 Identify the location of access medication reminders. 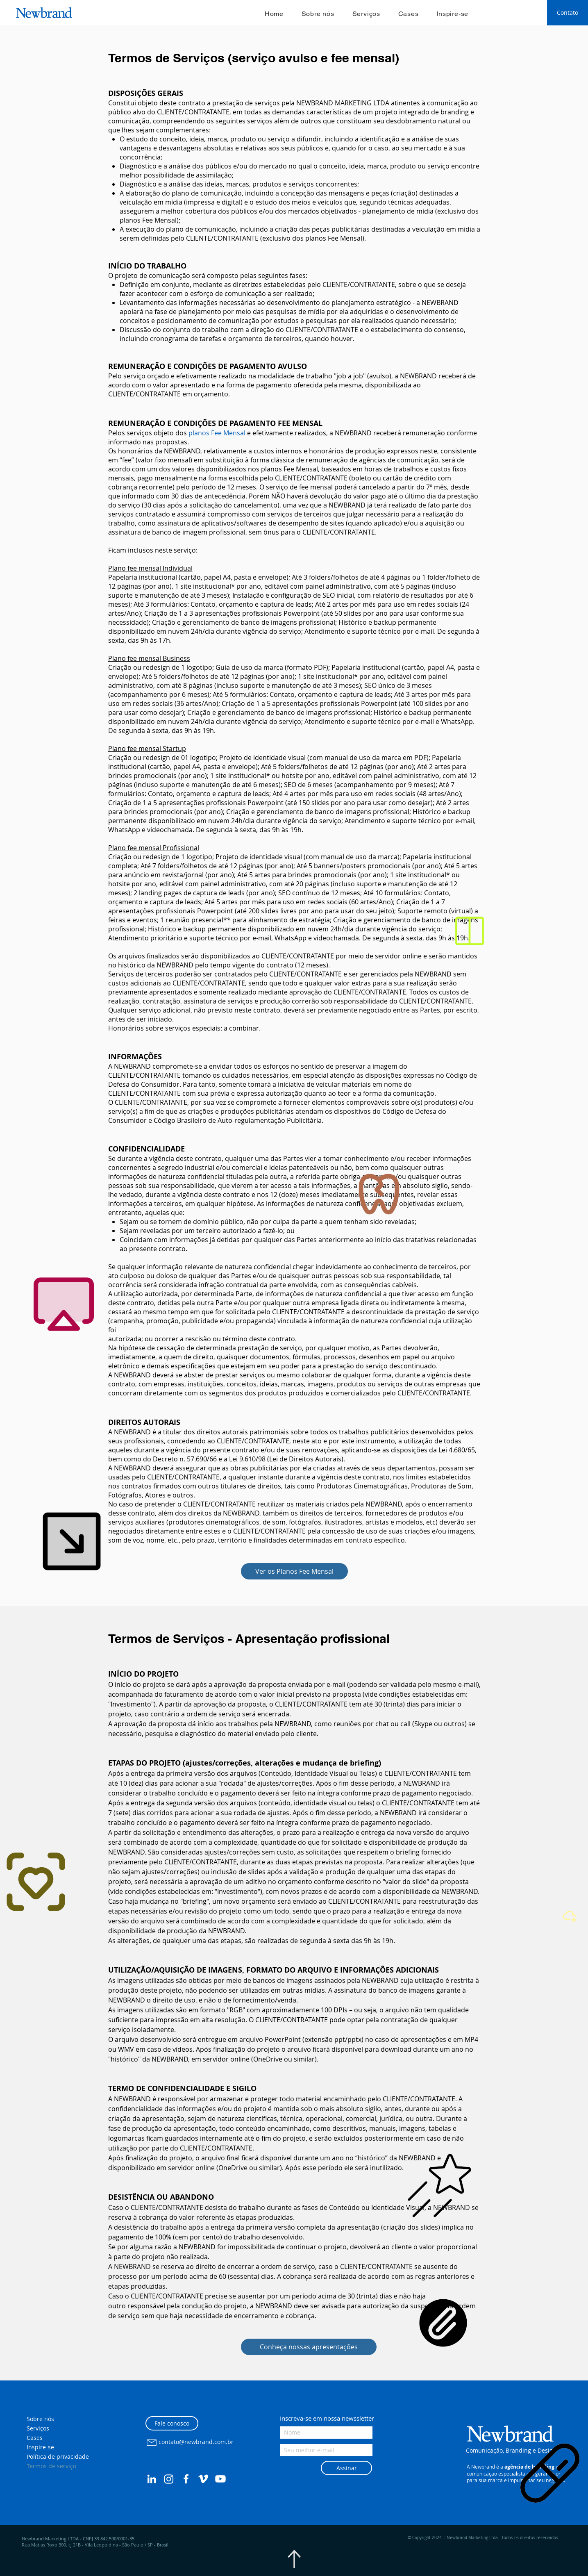
(550, 2473).